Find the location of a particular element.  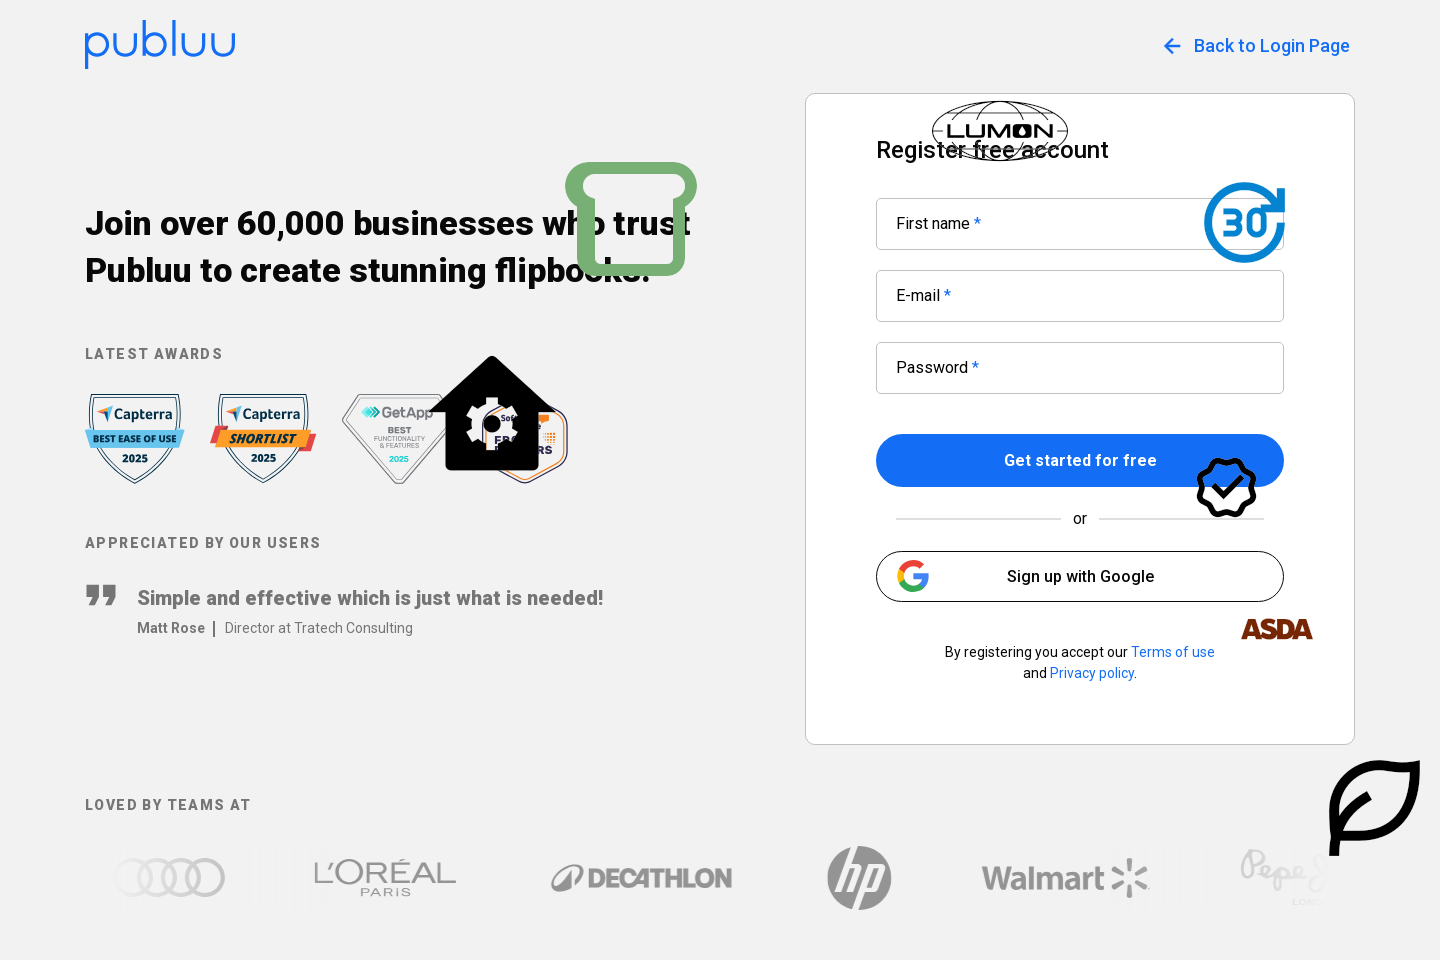

browse bakery or bread products is located at coordinates (631, 216).